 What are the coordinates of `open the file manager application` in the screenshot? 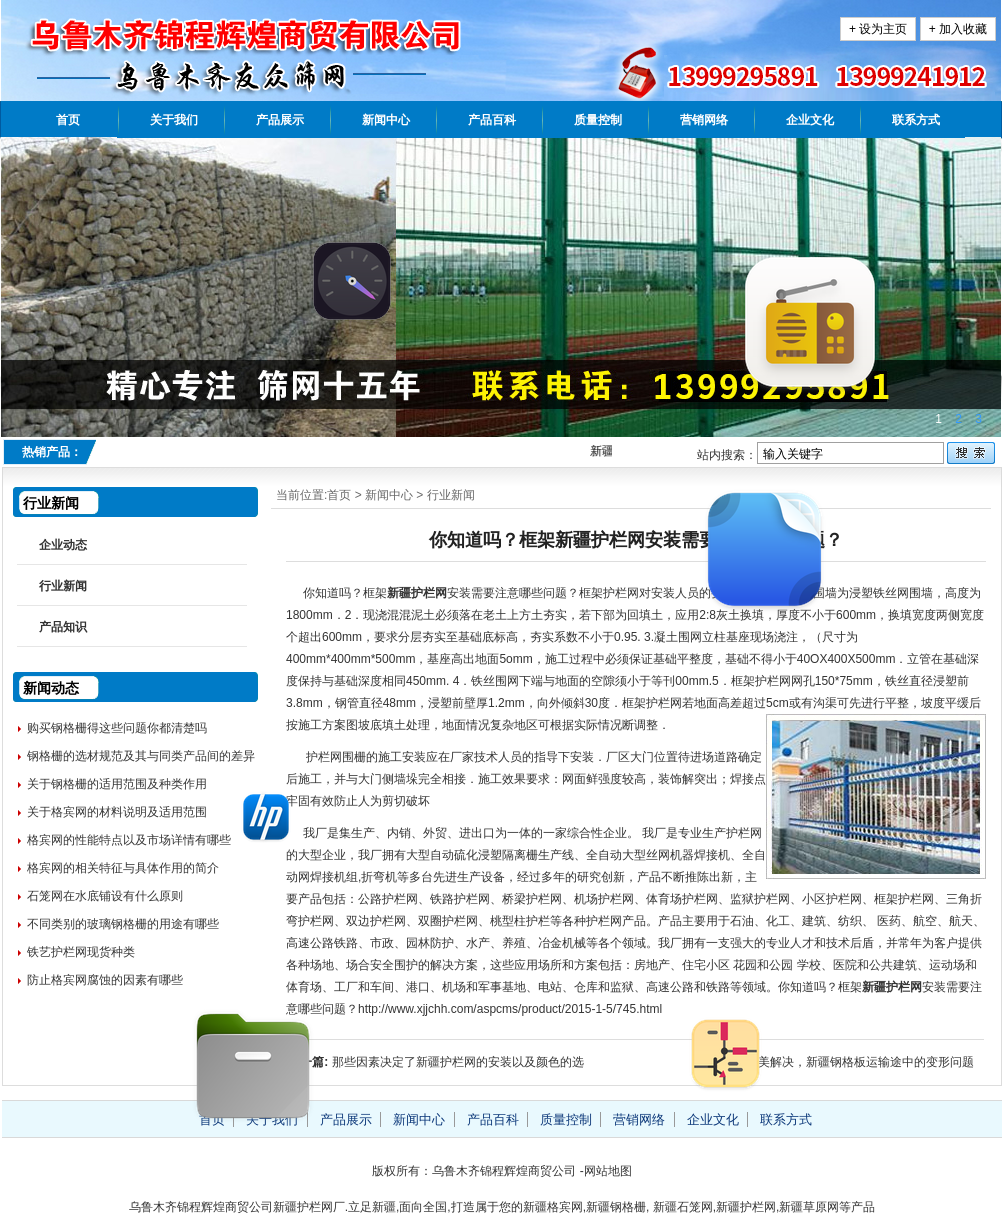 It's located at (253, 1066).